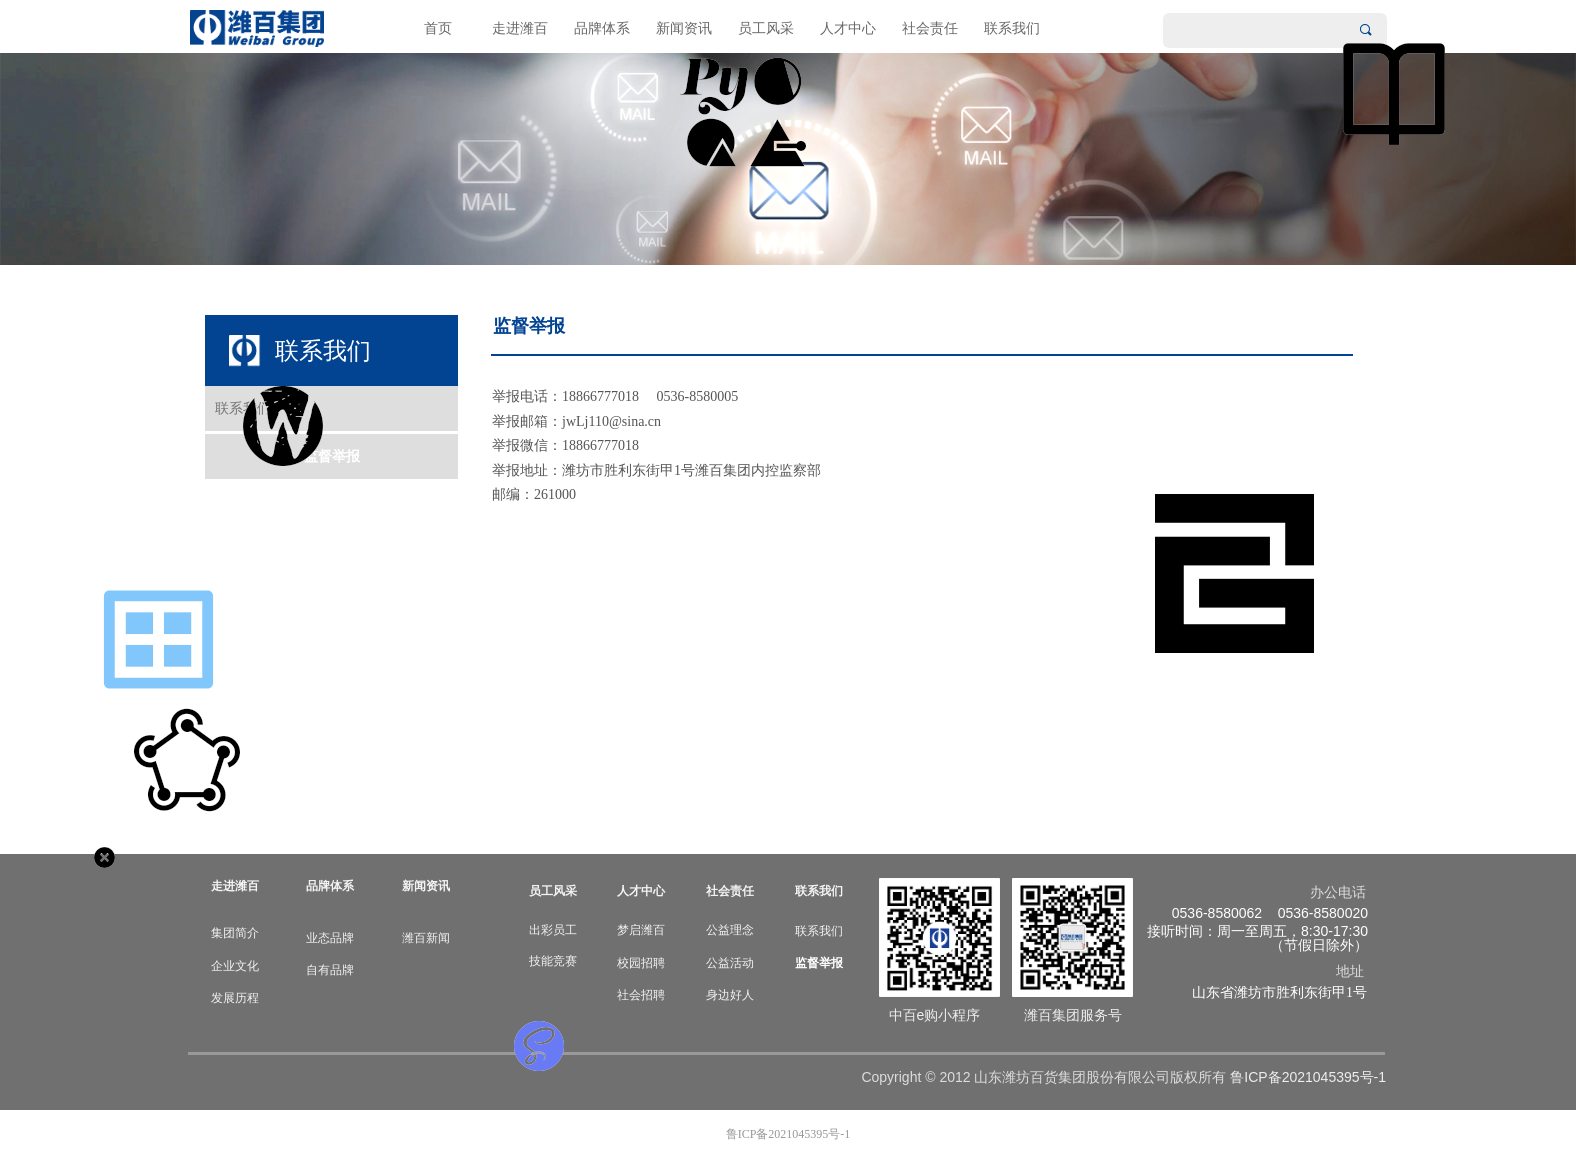 This screenshot has height=1154, width=1576. Describe the element at coordinates (104, 857) in the screenshot. I see `close or dismiss a dialog` at that location.